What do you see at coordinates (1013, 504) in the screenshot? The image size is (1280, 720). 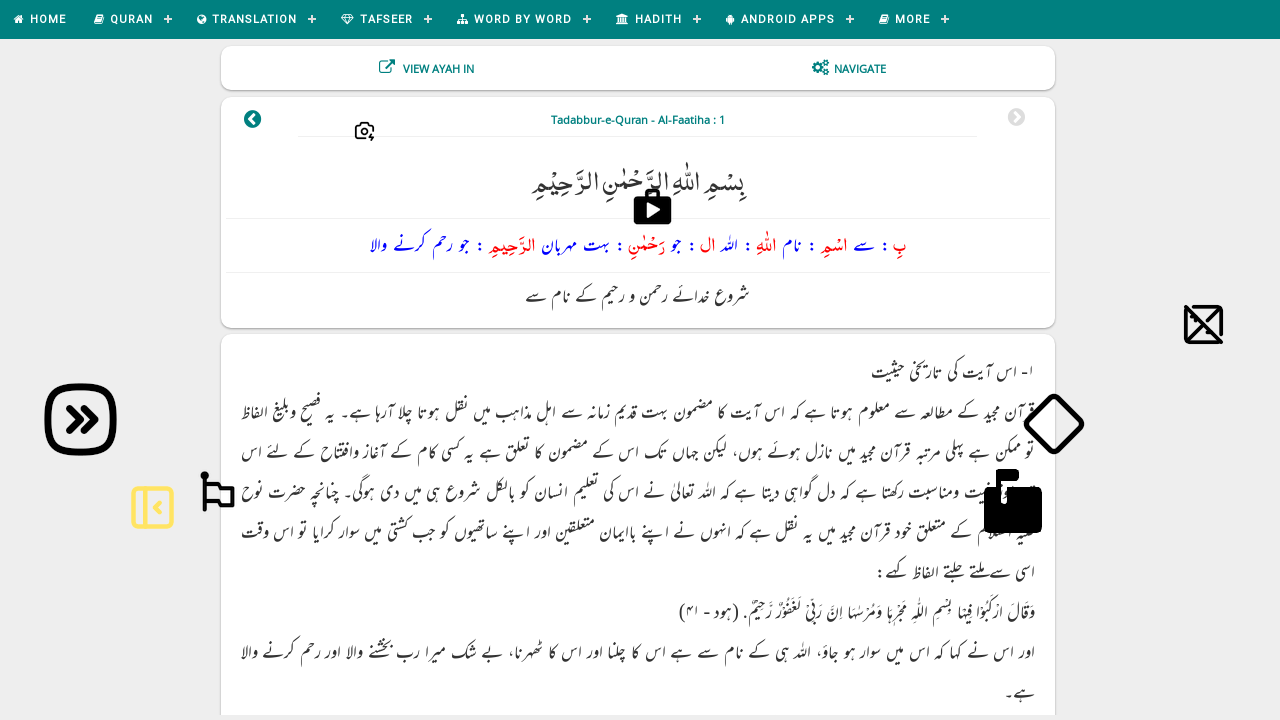 I see `indicates unread mail in your mailbox` at bounding box center [1013, 504].